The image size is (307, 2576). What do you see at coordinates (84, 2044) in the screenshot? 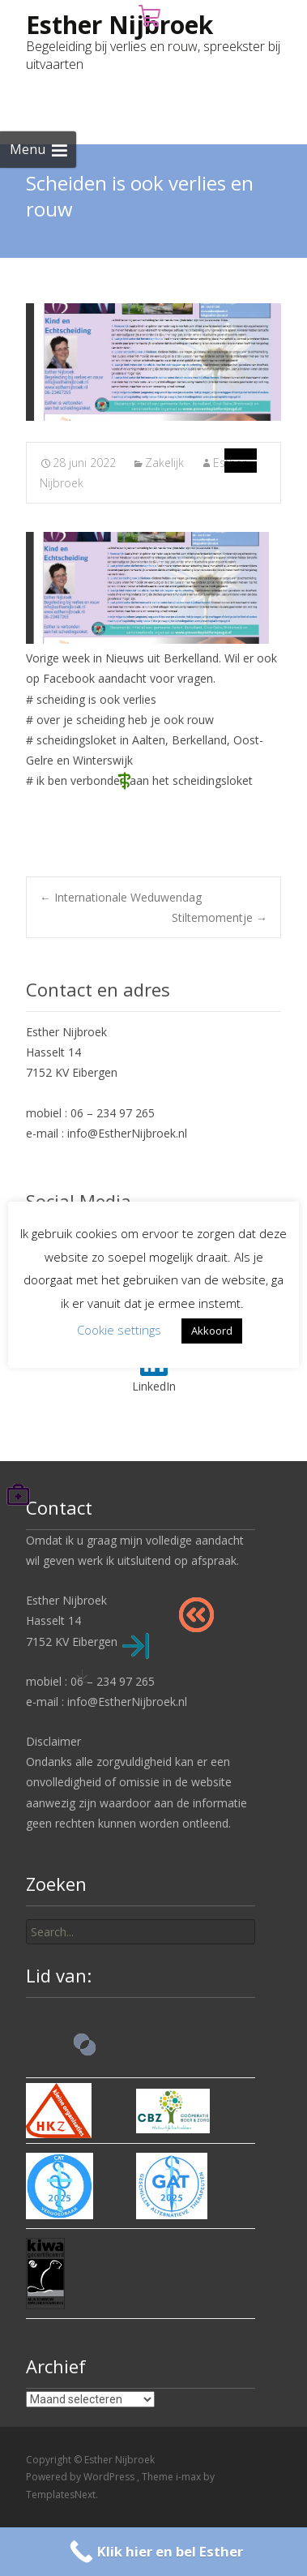
I see `exclude overlapping selection areas` at bounding box center [84, 2044].